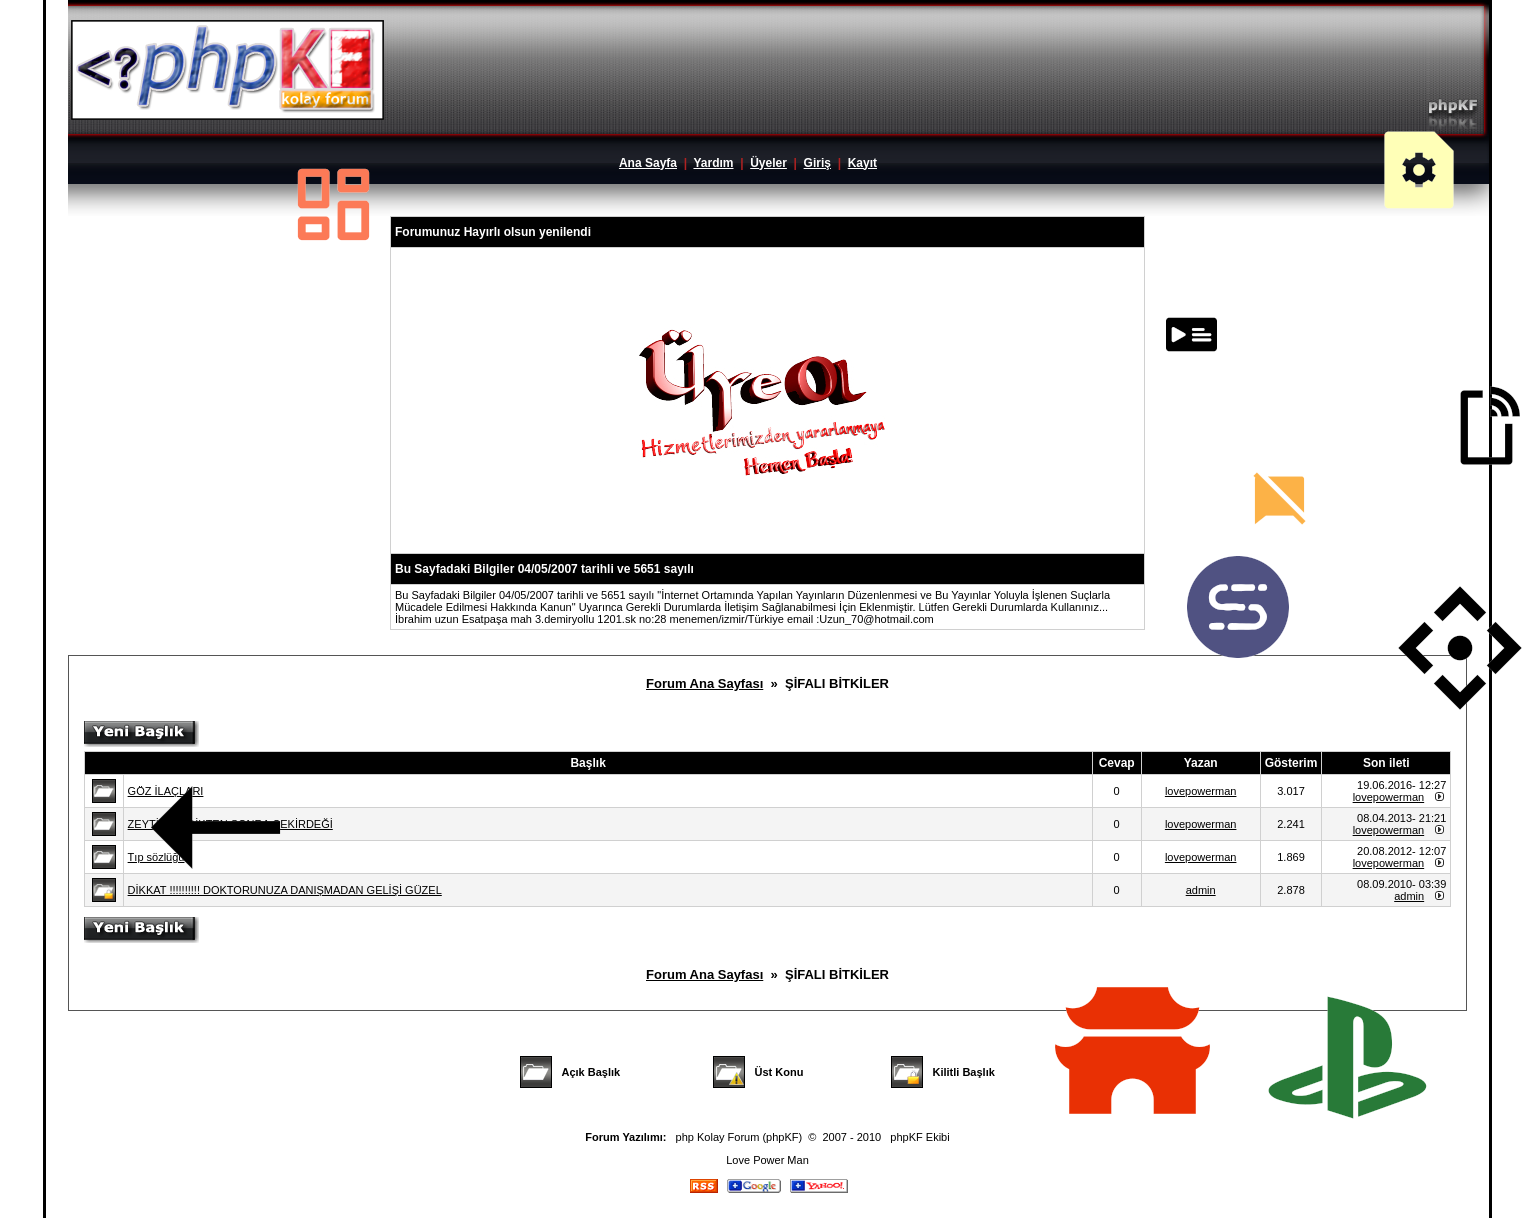 The height and width of the screenshot is (1218, 1535). I want to click on open PlayStation app or services, so click(1349, 1054).